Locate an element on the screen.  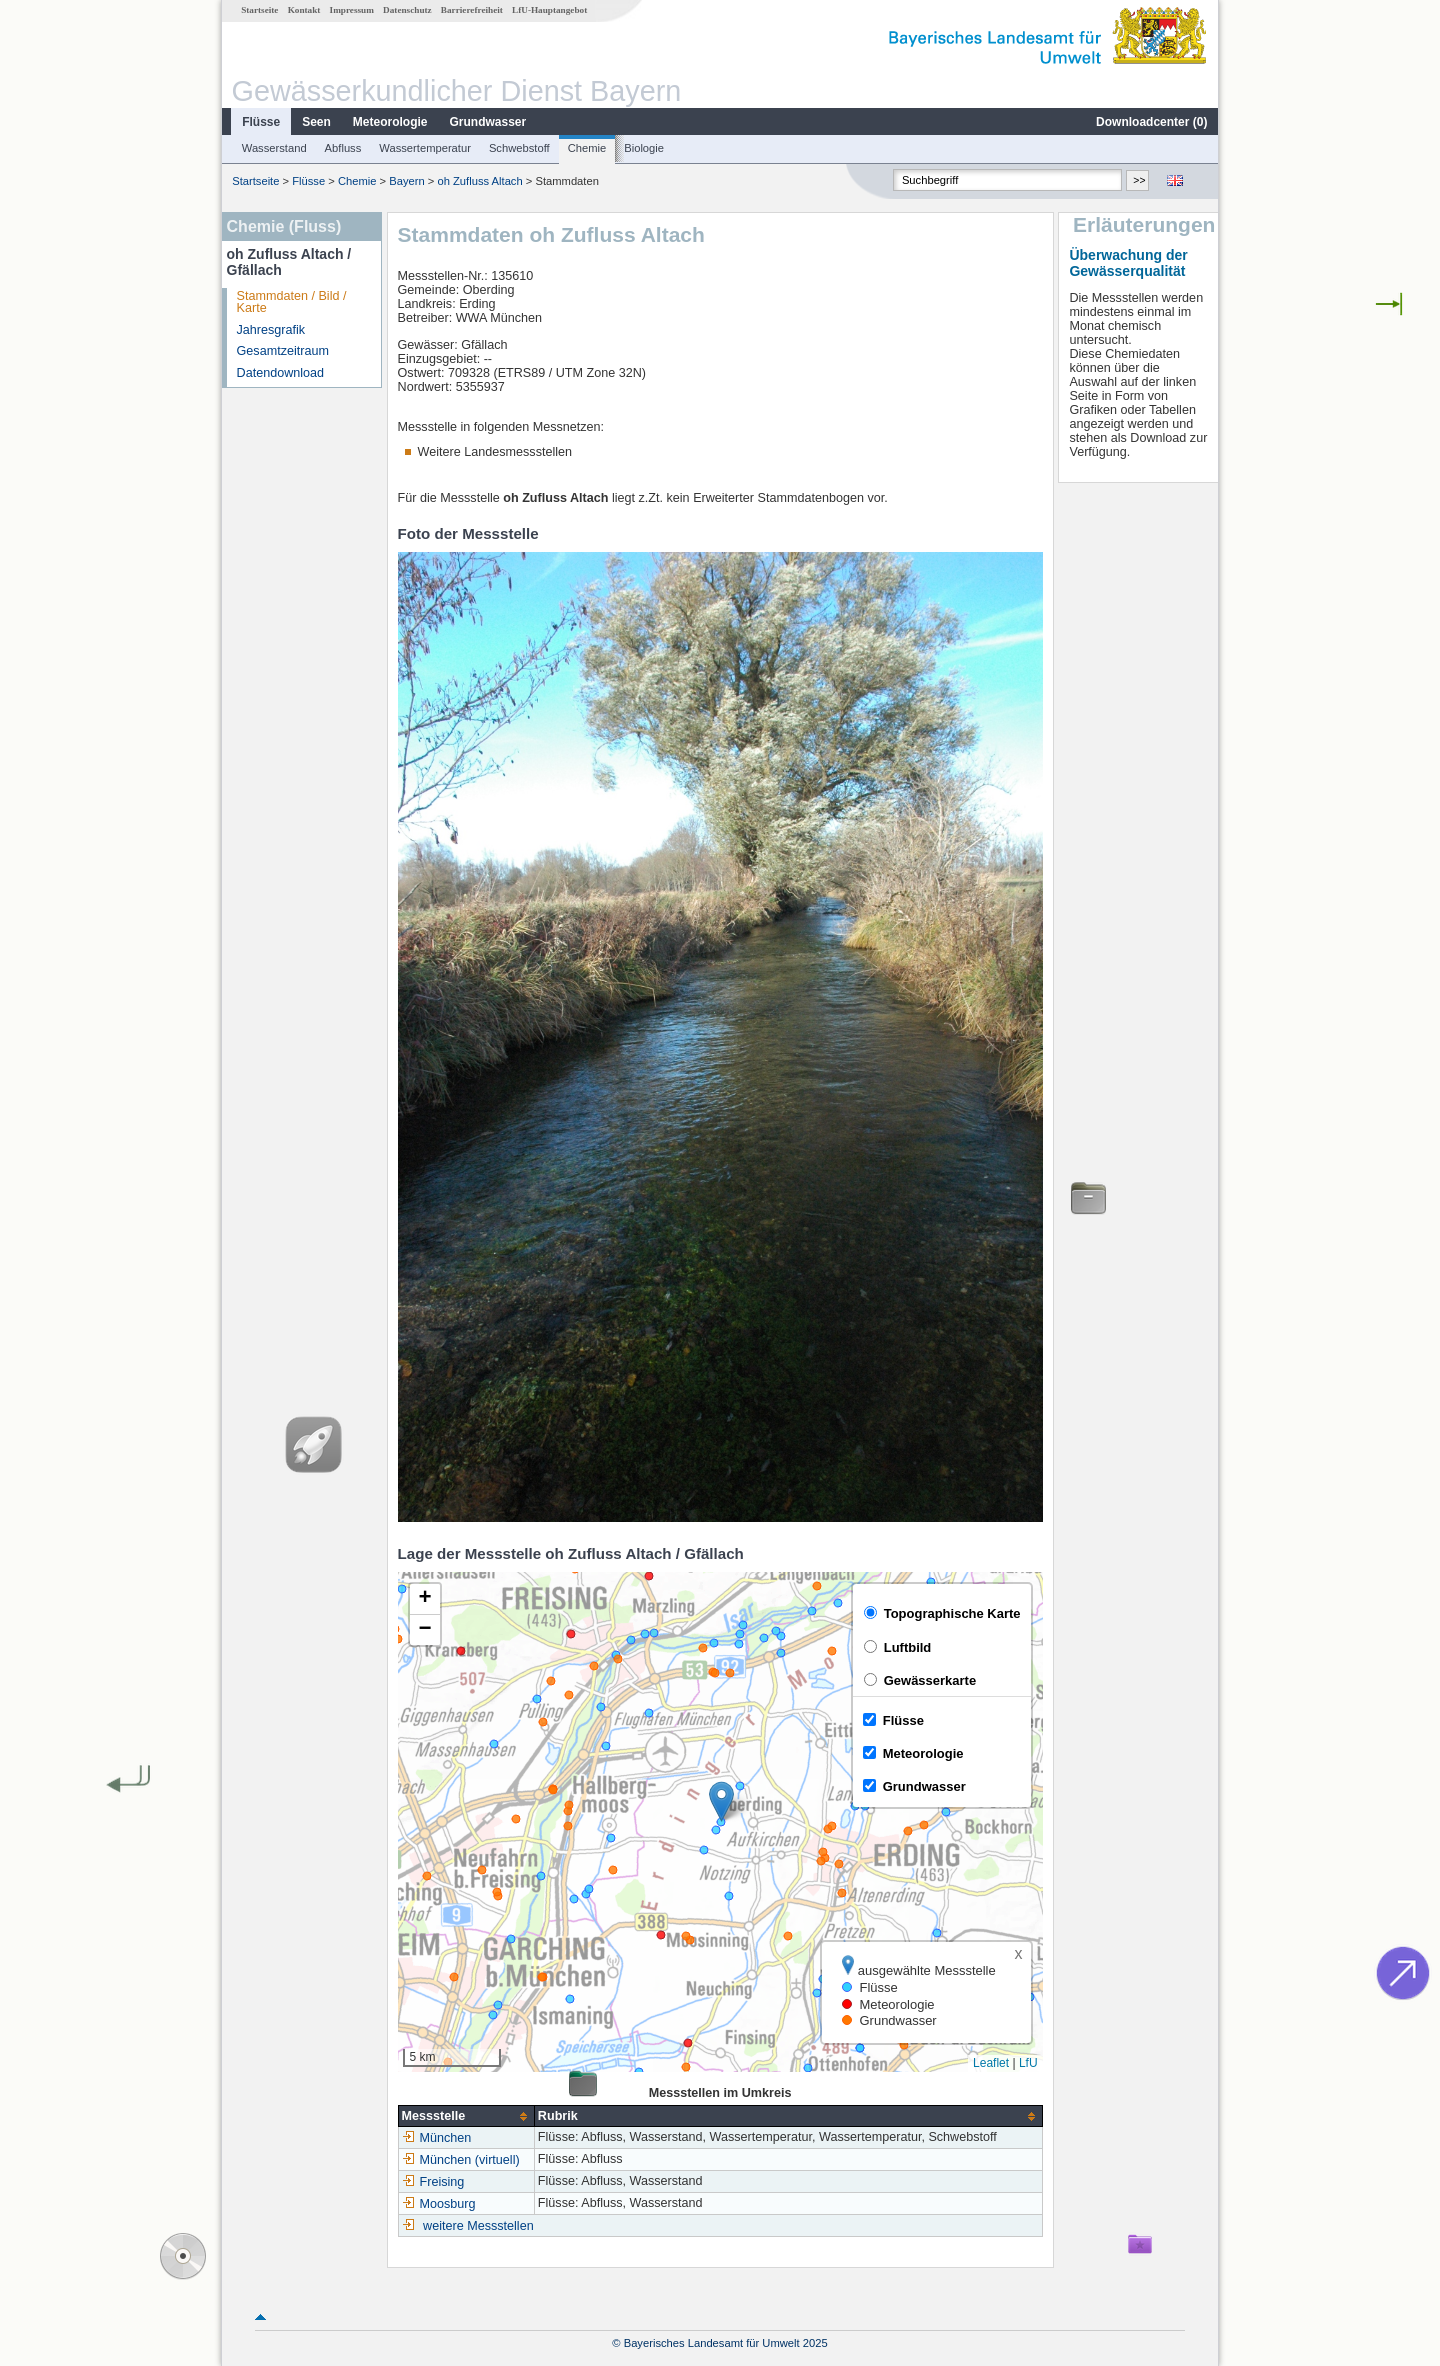
indicates a DVD+R disc device is located at coordinates (183, 2256).